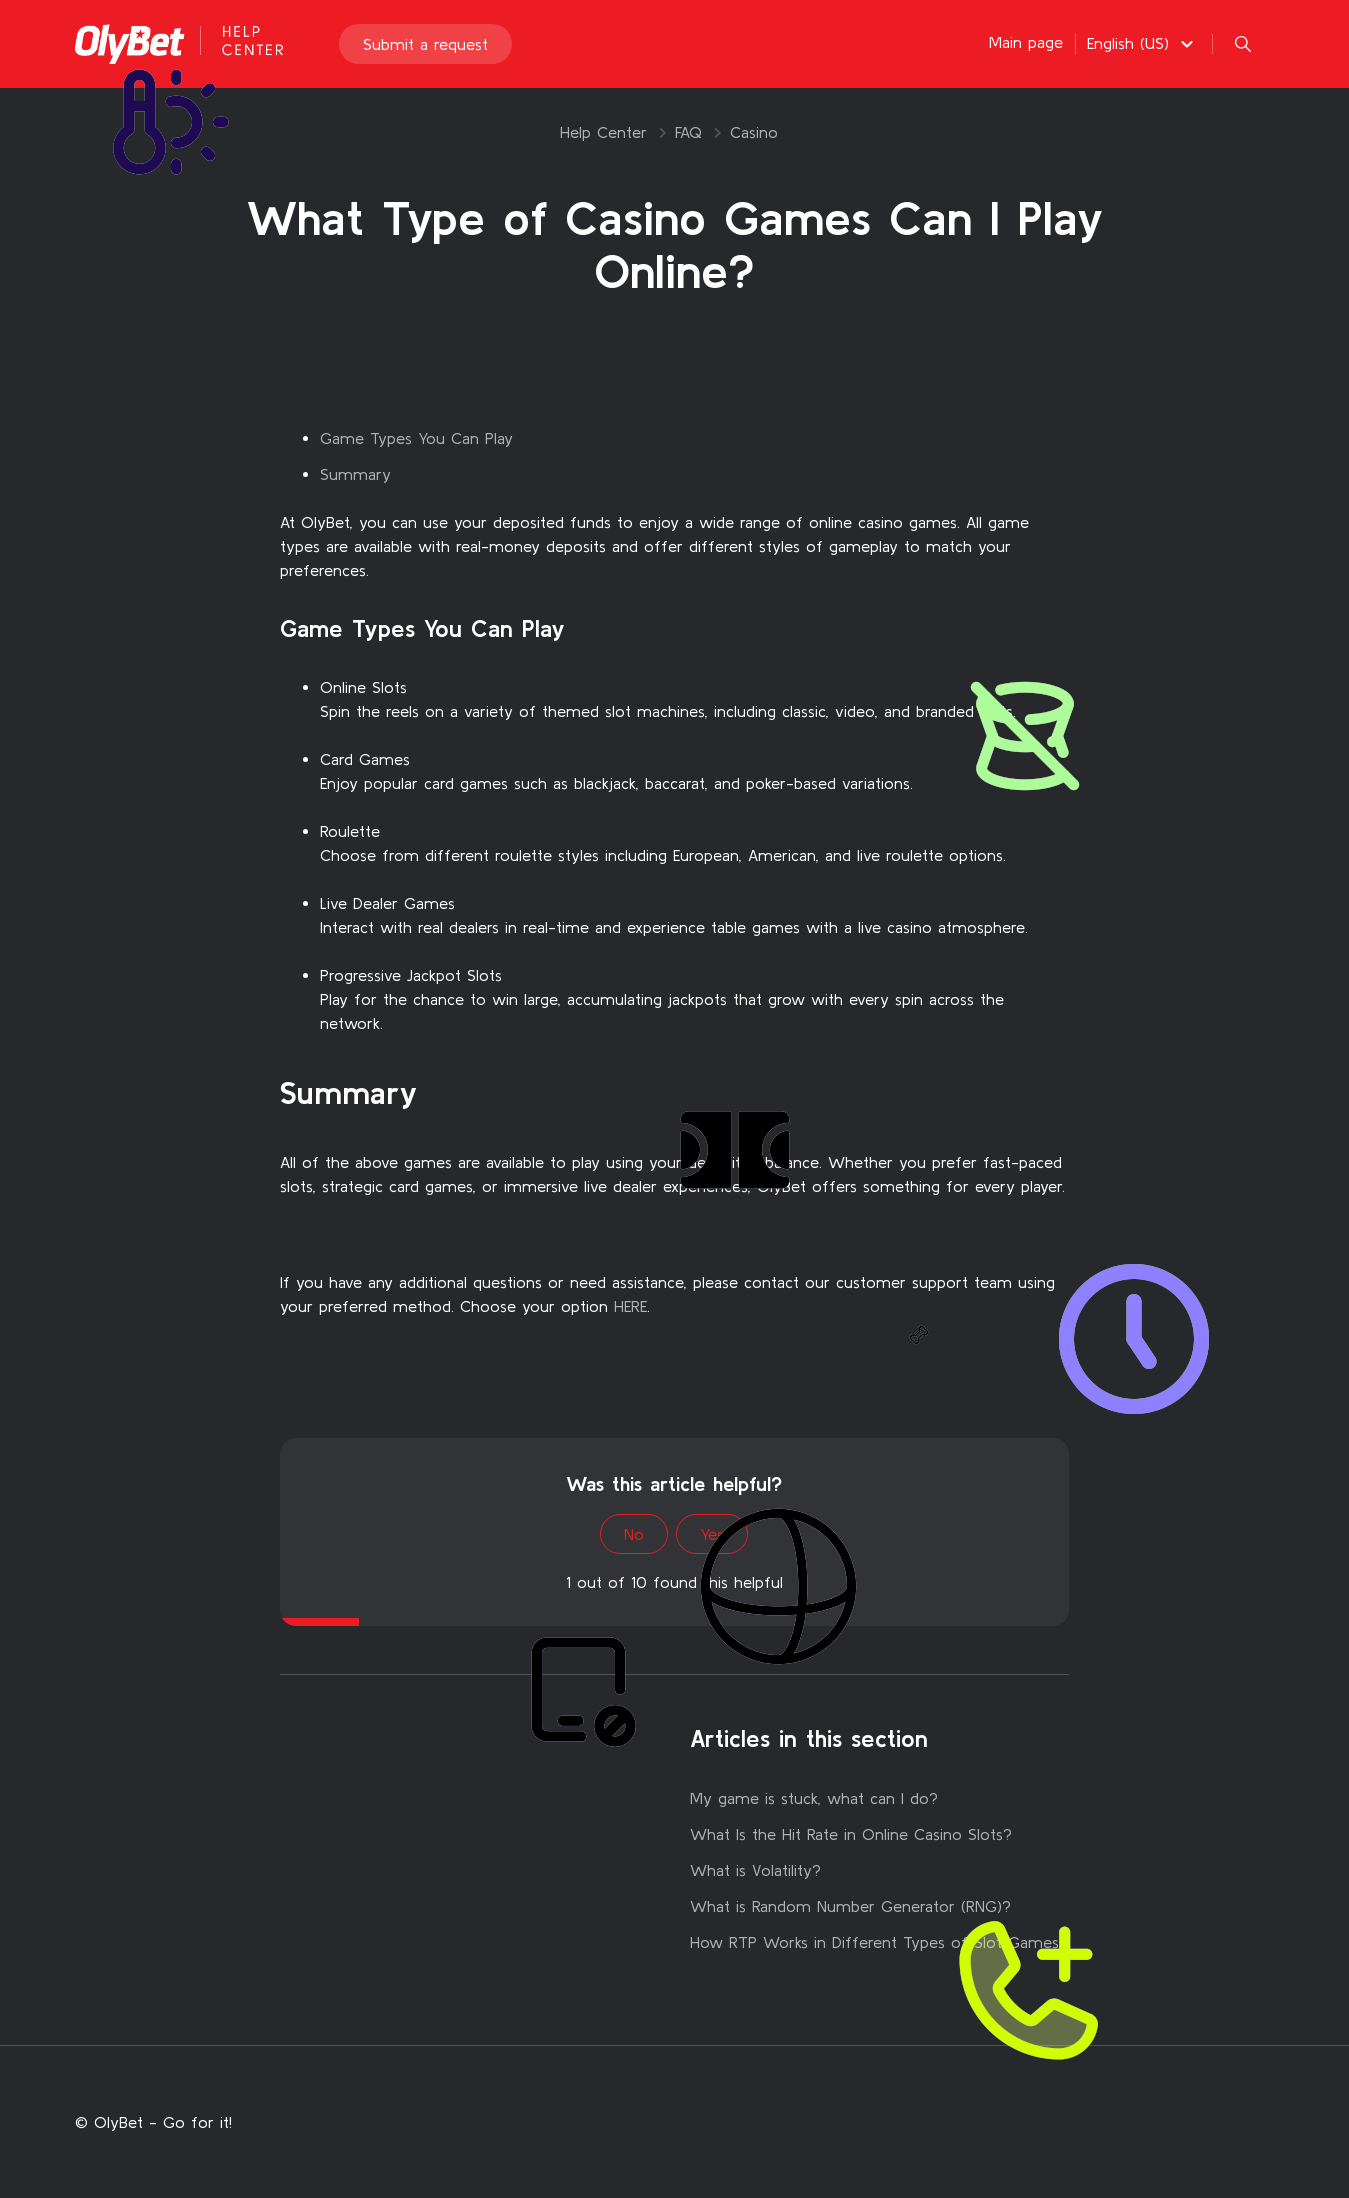 The image size is (1349, 2198). What do you see at coordinates (919, 1335) in the screenshot?
I see `access pet-related features or settings` at bounding box center [919, 1335].